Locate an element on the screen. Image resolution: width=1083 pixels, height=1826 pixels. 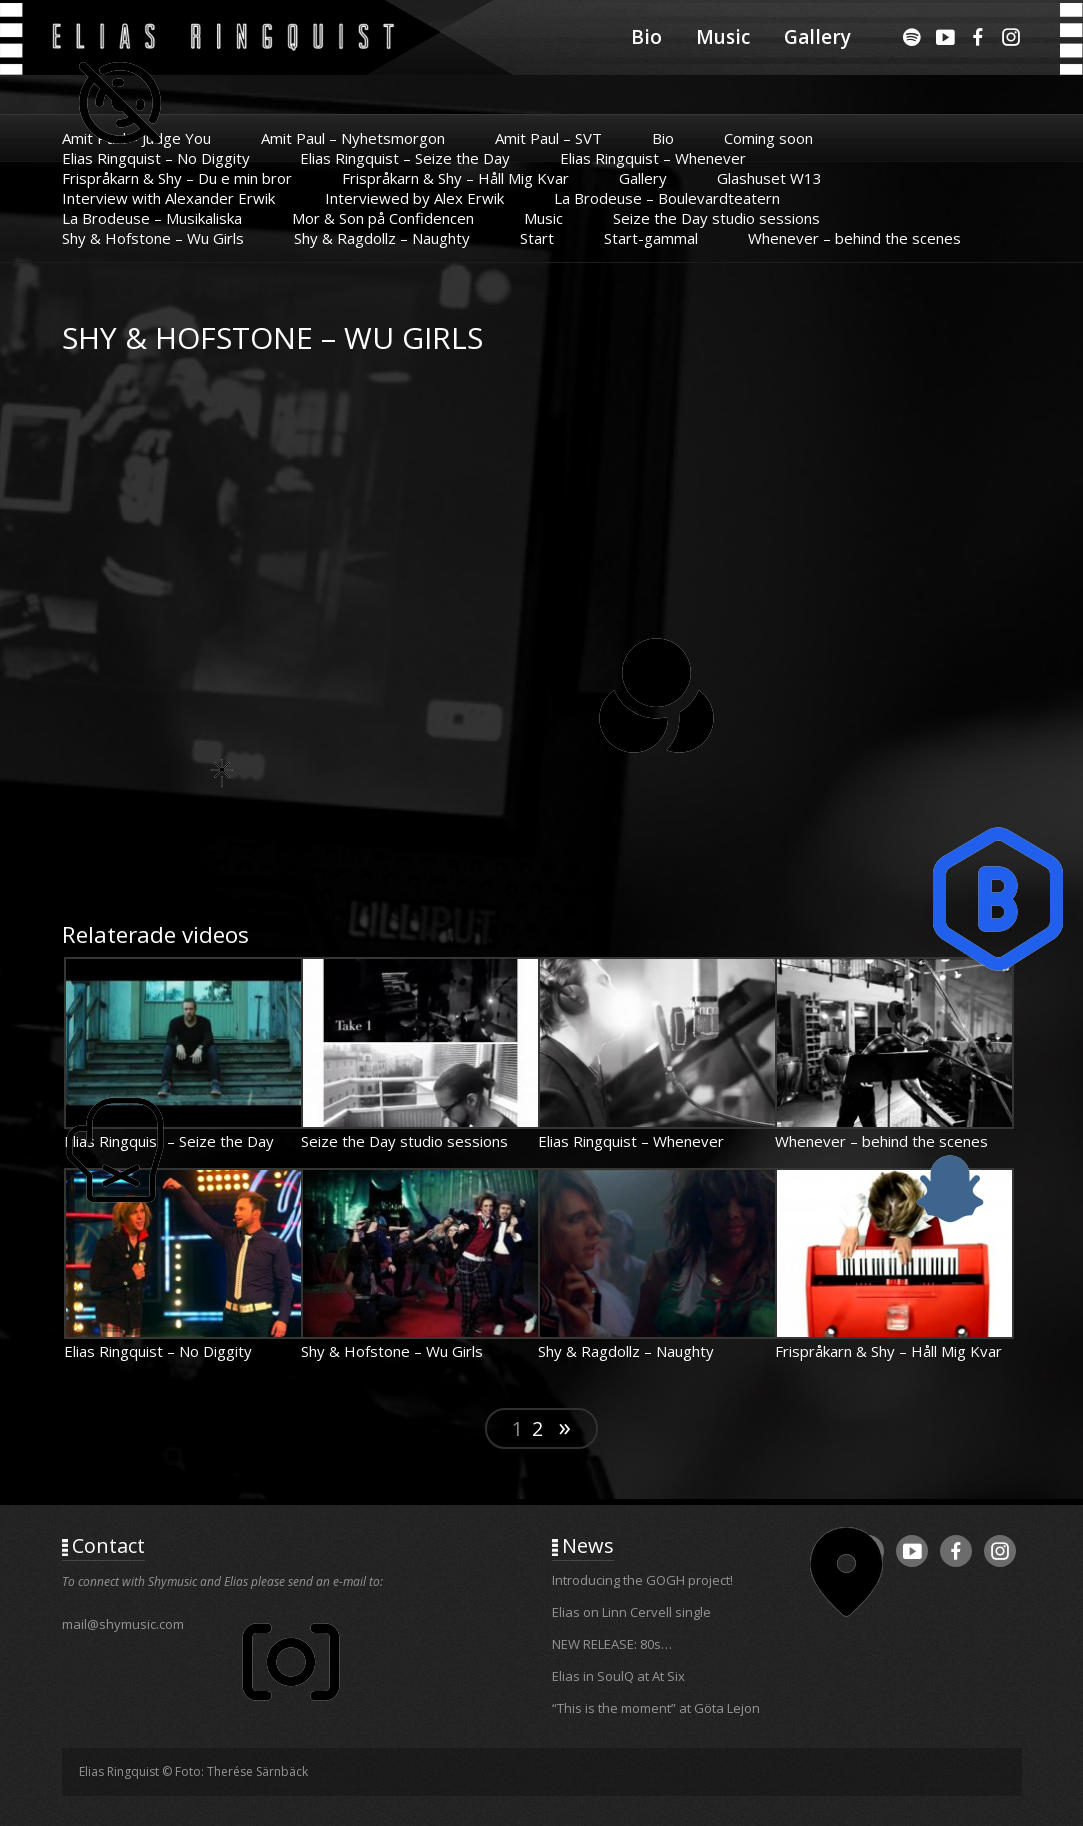
apply filters to refine results is located at coordinates (656, 695).